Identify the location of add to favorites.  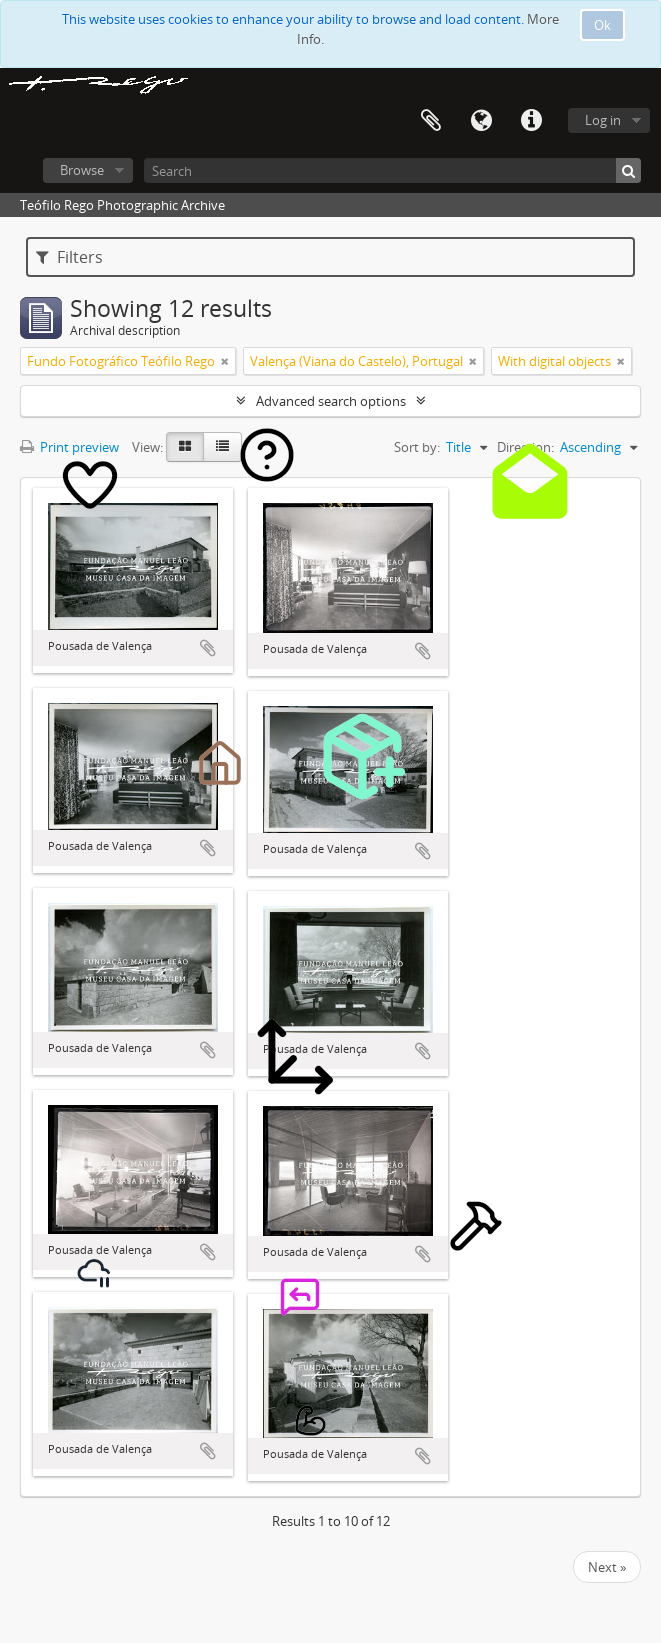
(90, 485).